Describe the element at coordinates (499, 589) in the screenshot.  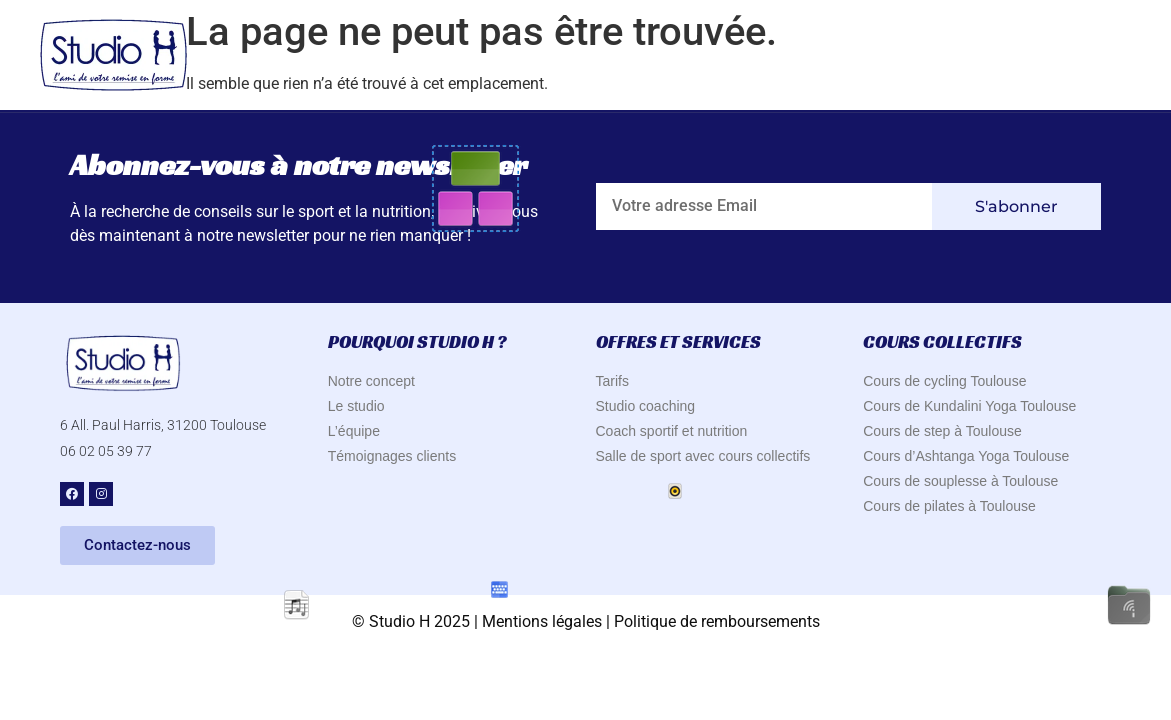
I see `configure keyboard and input settings` at that location.